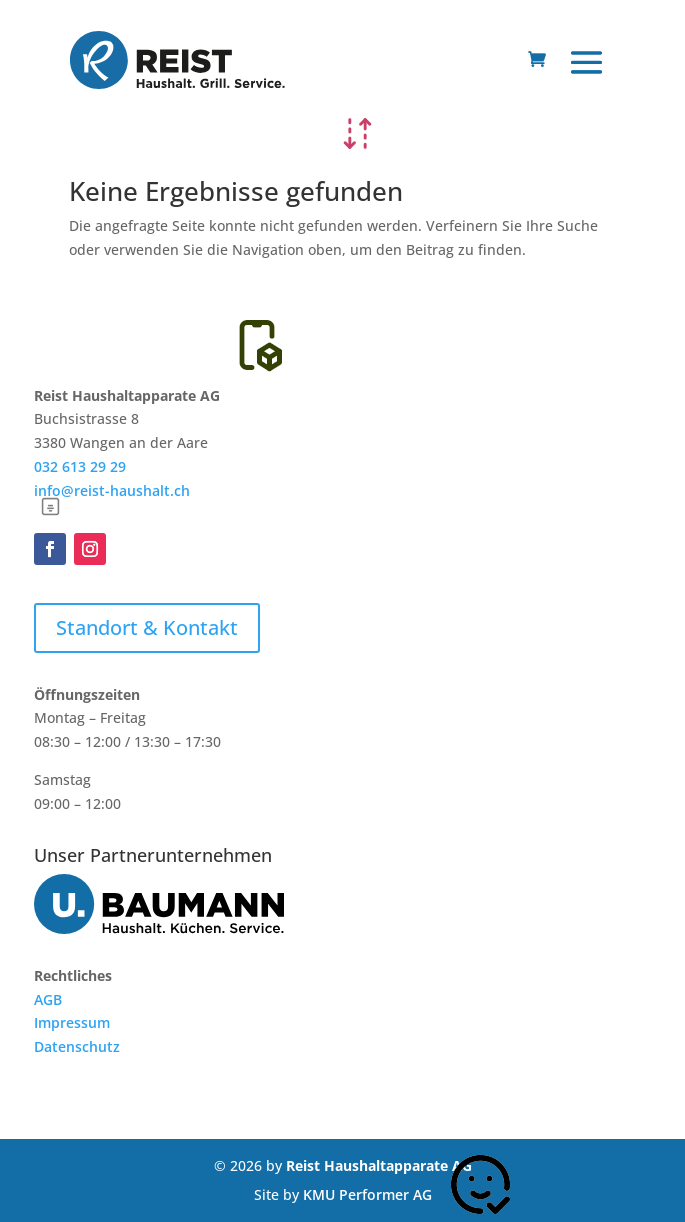 Image resolution: width=685 pixels, height=1222 pixels. I want to click on confirm mood or emotional check-in, so click(480, 1184).